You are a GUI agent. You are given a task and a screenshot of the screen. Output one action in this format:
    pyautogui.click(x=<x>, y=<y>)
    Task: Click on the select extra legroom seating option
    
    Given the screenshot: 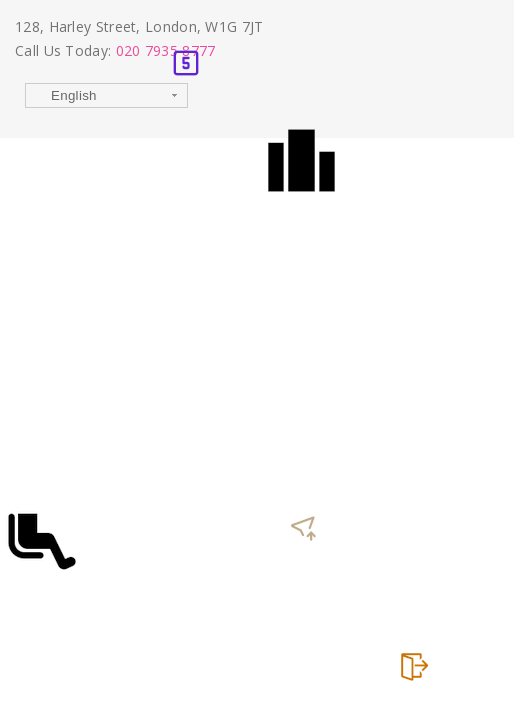 What is the action you would take?
    pyautogui.click(x=40, y=542)
    